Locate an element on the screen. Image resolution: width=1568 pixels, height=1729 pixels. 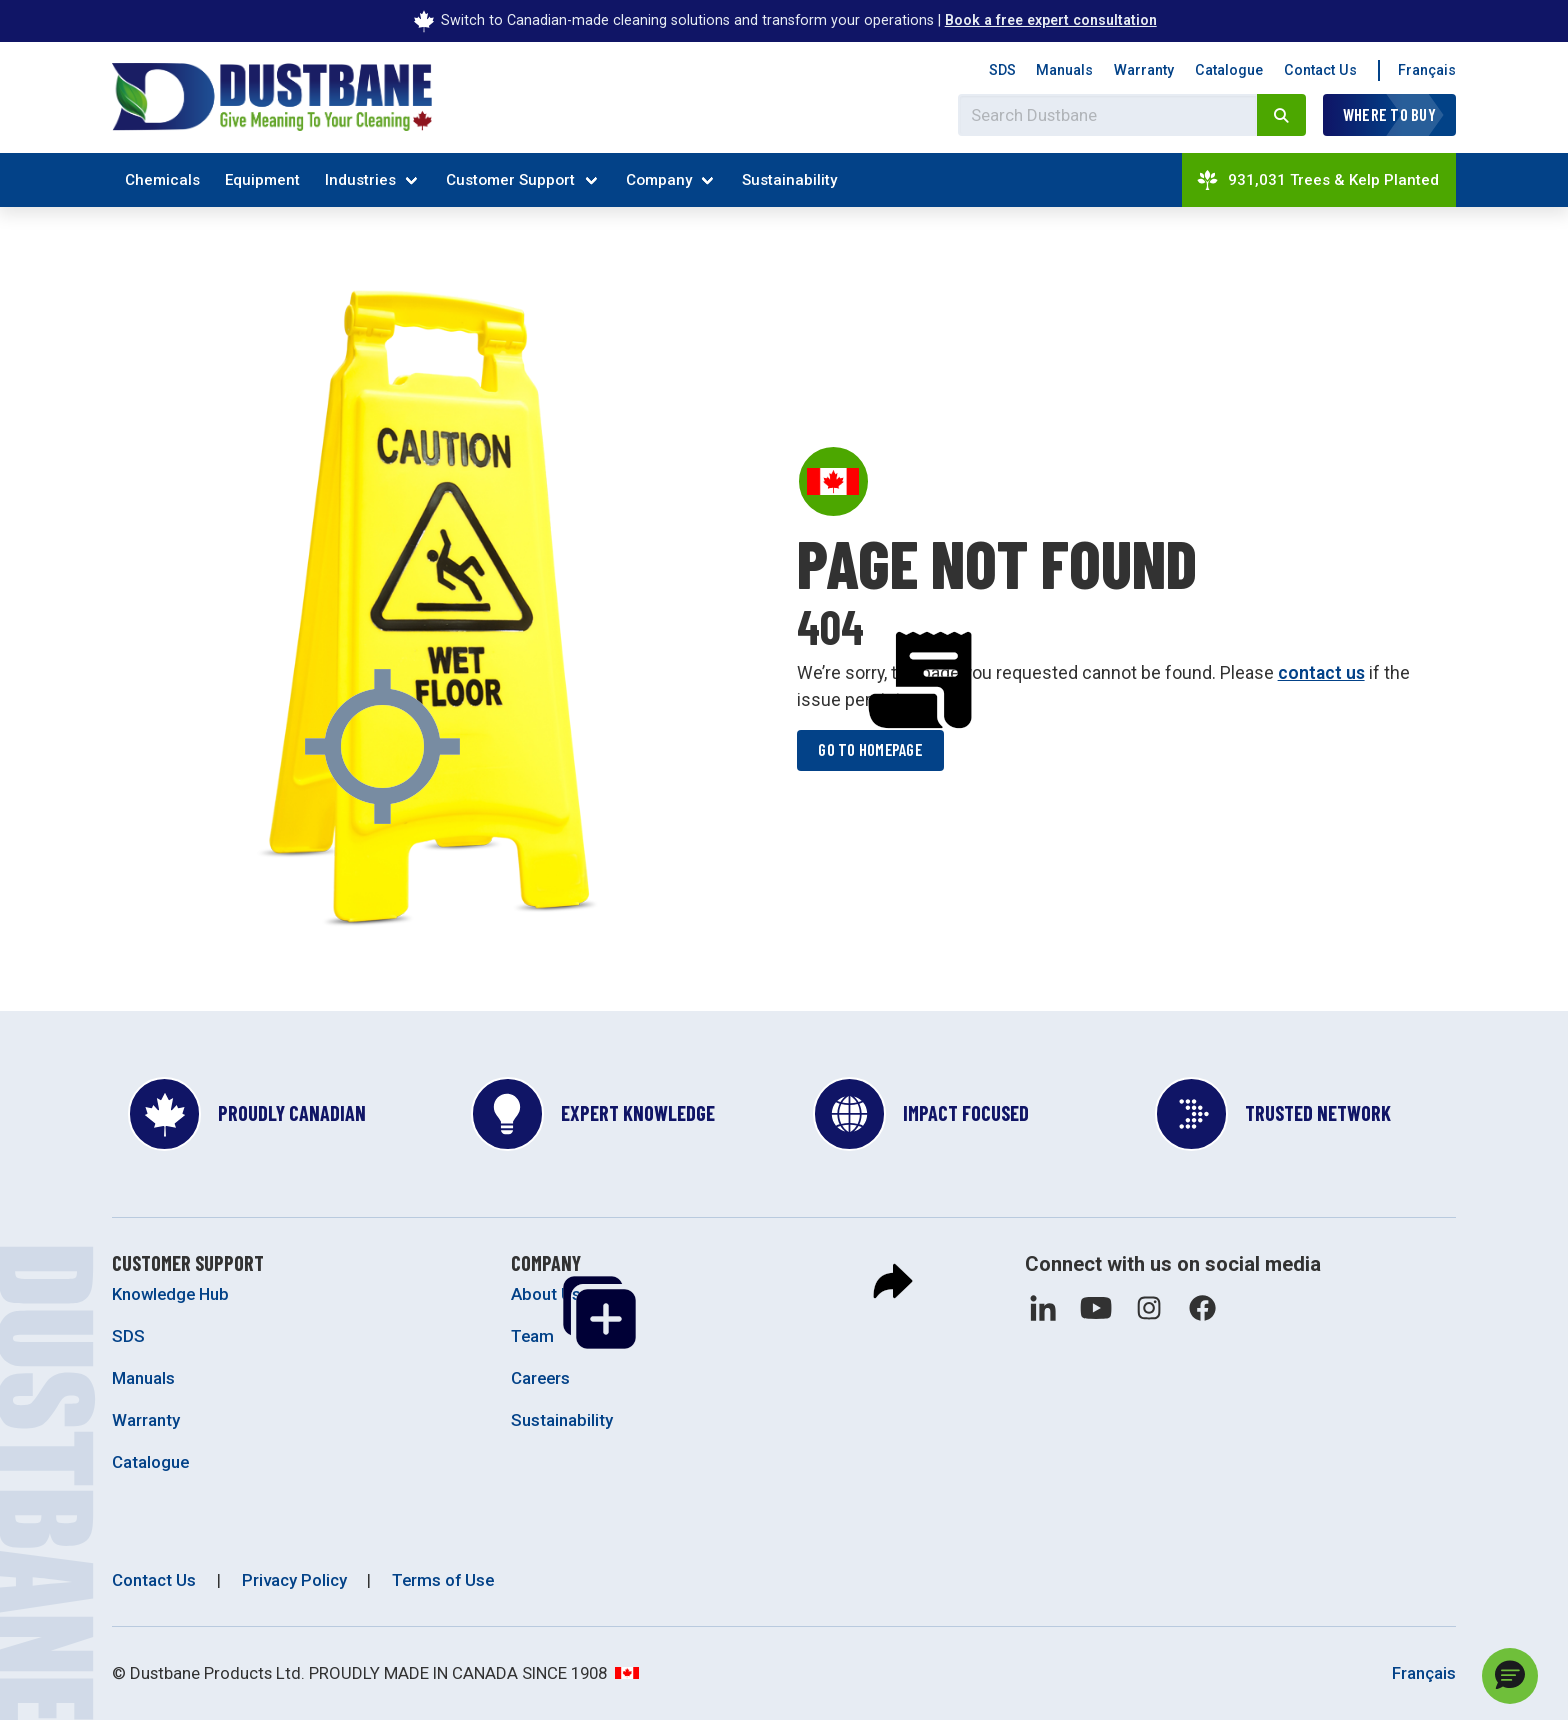
share or forward content is located at coordinates (893, 1281).